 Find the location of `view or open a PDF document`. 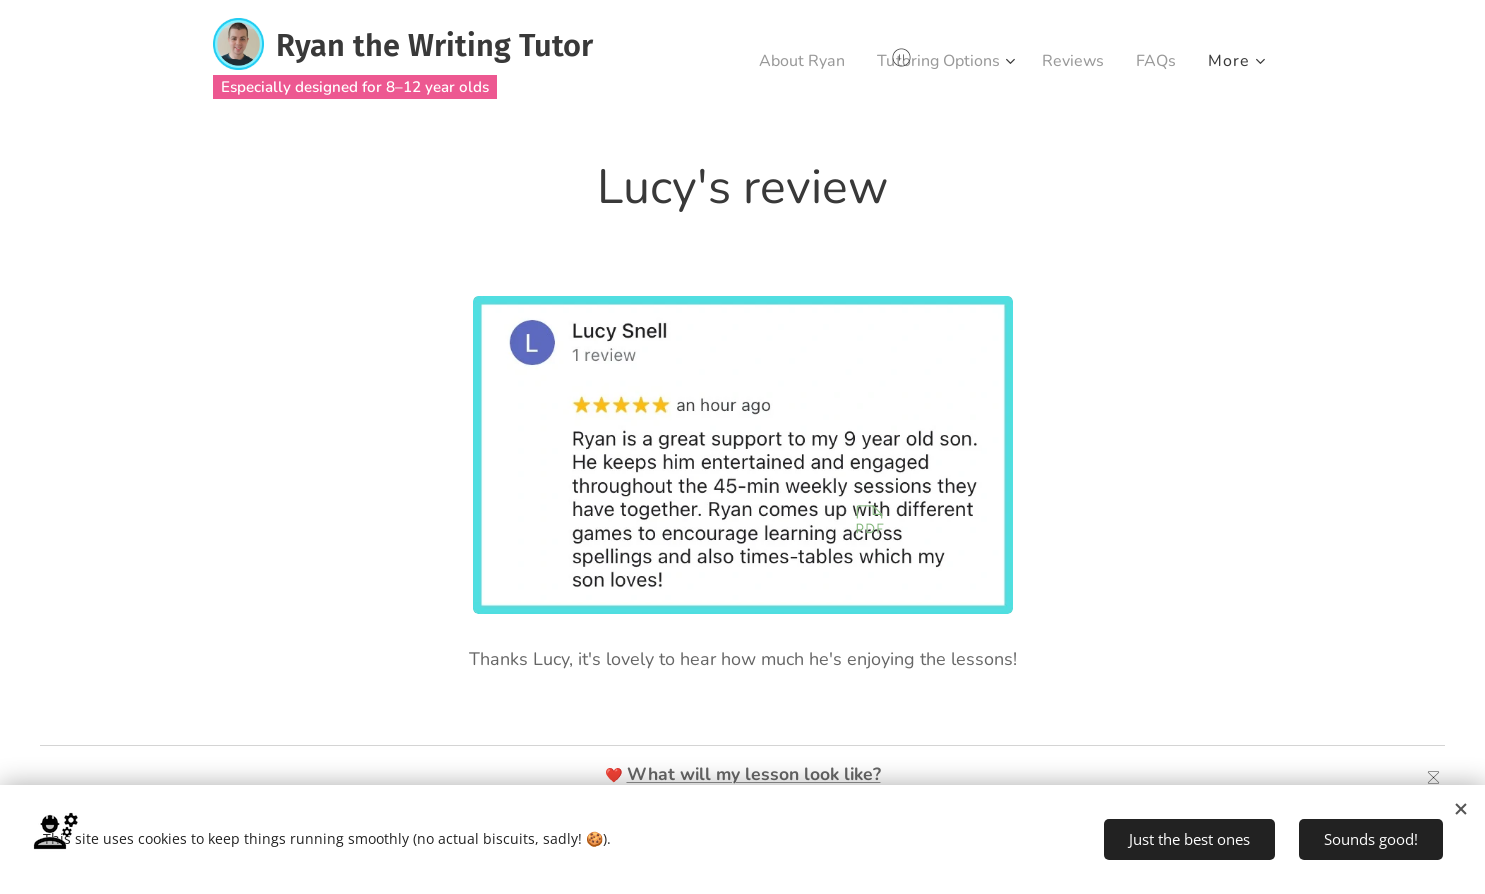

view or open a PDF document is located at coordinates (869, 520).